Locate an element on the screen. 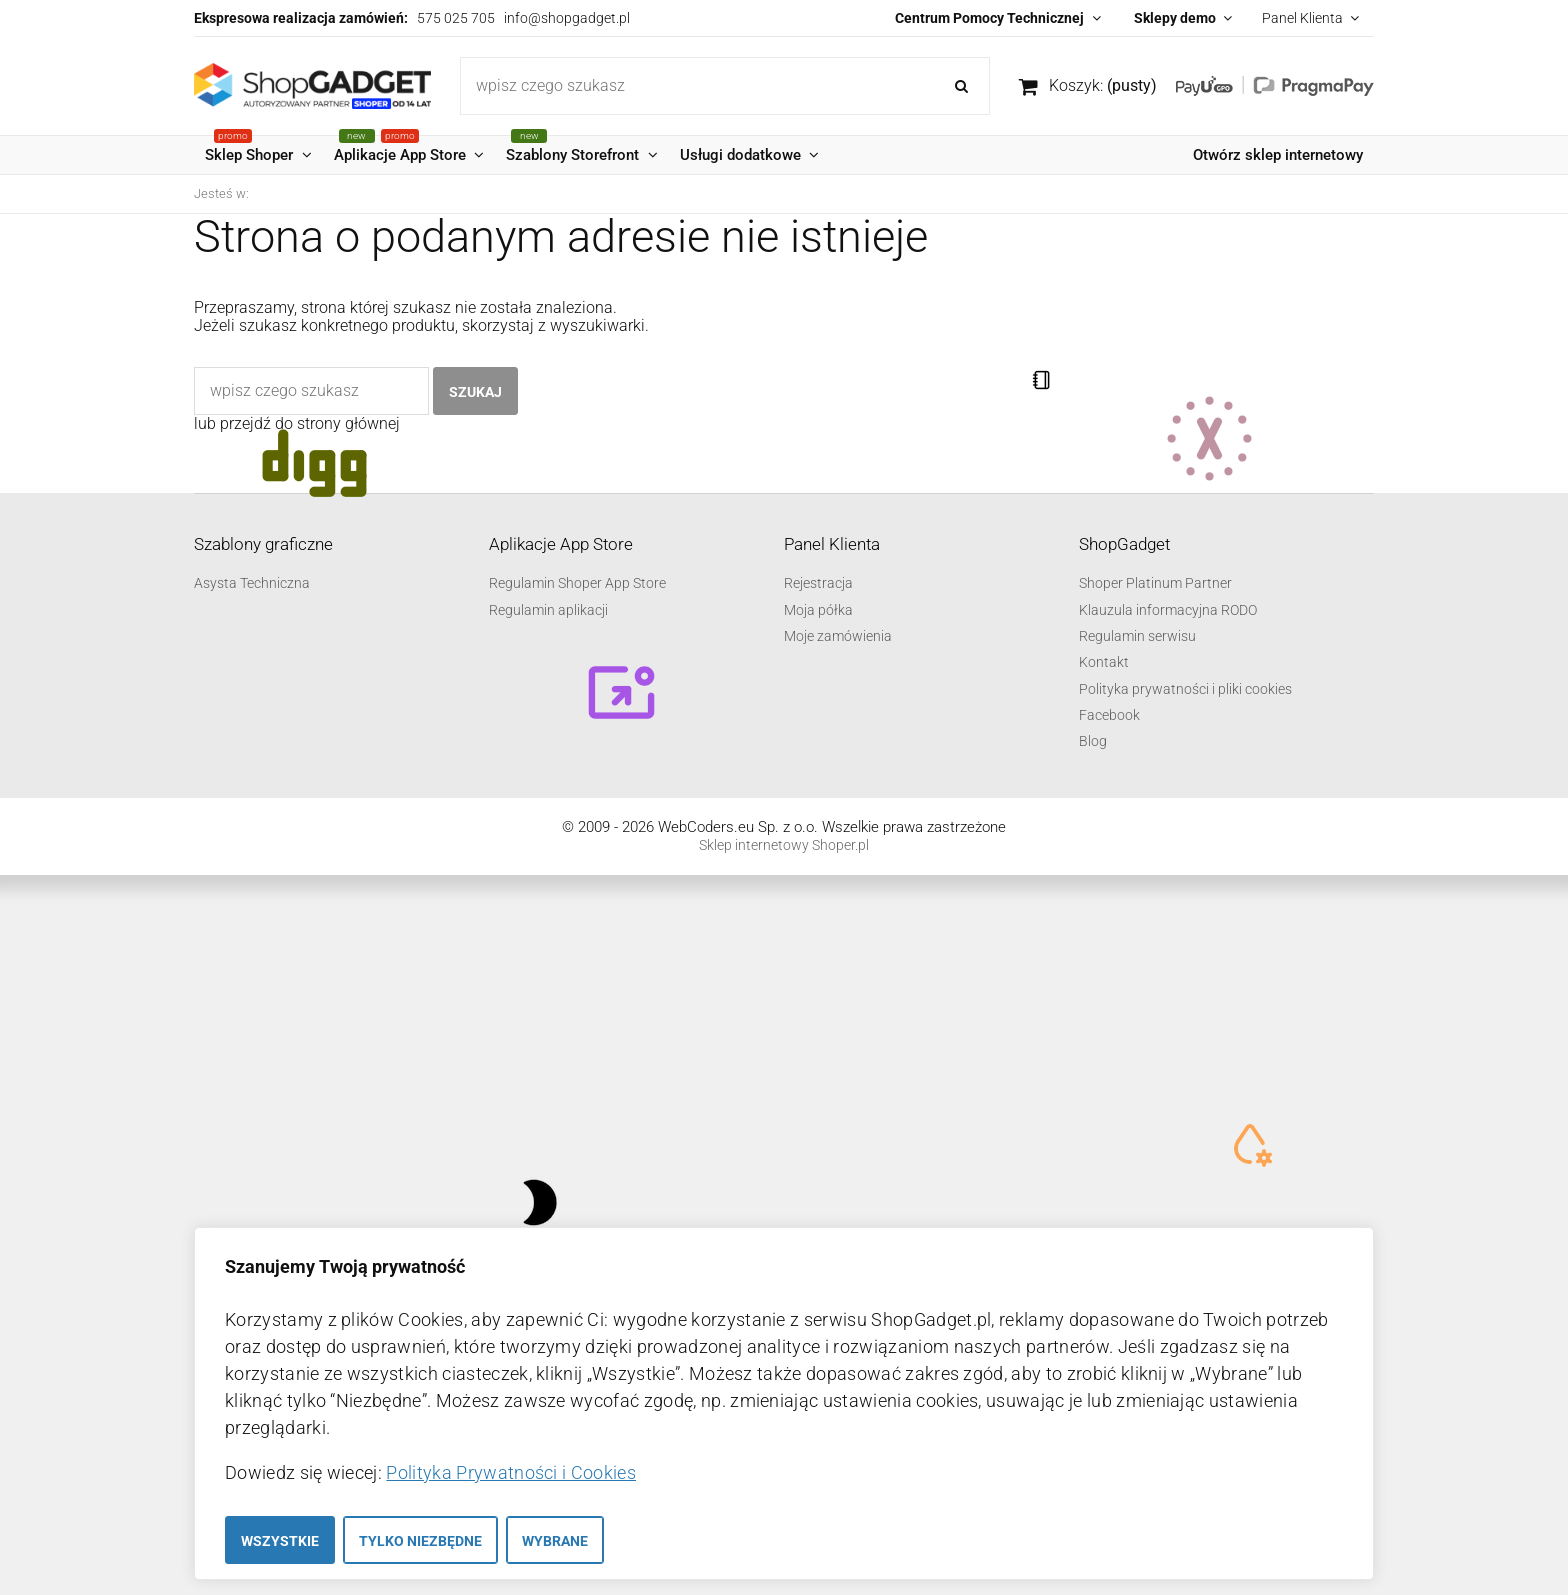  toggle dark mode or night theme is located at coordinates (538, 1202).